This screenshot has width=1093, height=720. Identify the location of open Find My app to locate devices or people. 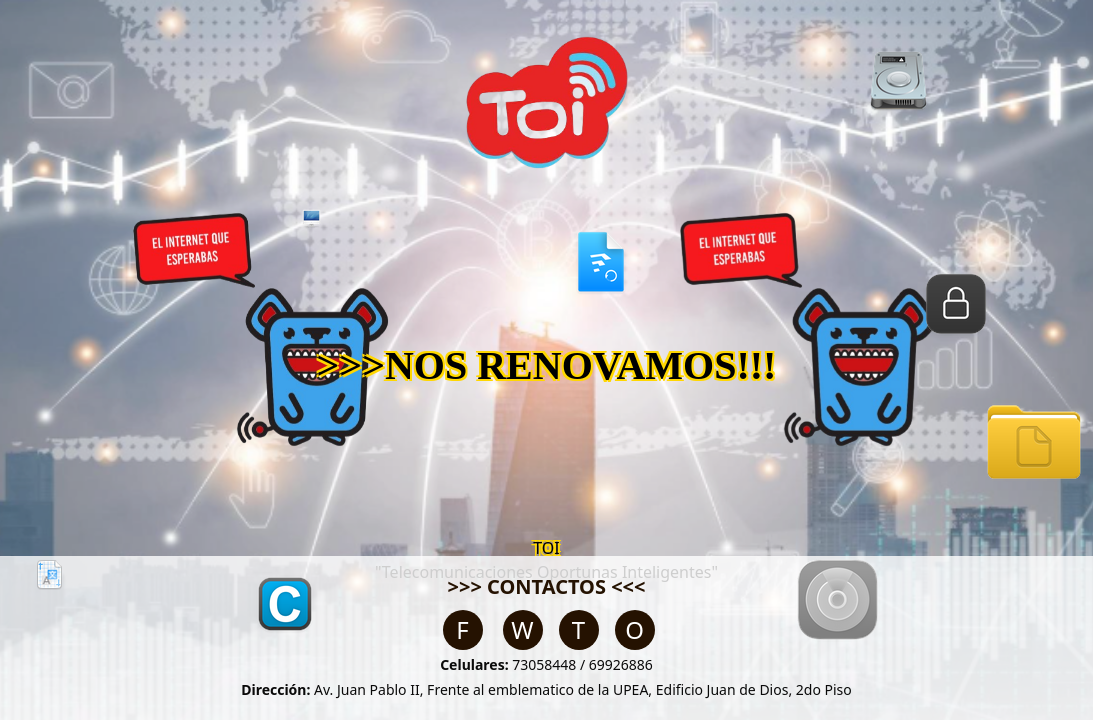
(837, 599).